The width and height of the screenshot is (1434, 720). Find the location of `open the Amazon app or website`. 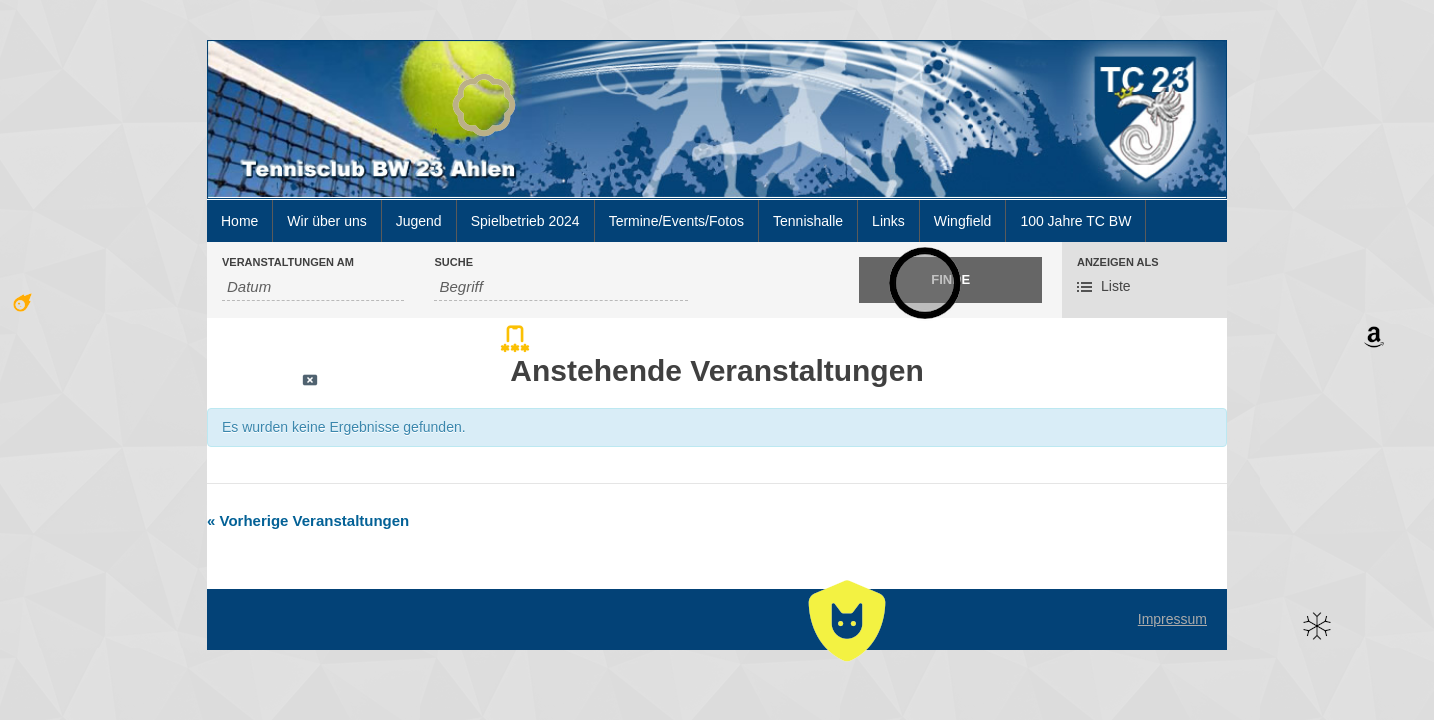

open the Amazon app or website is located at coordinates (1374, 337).